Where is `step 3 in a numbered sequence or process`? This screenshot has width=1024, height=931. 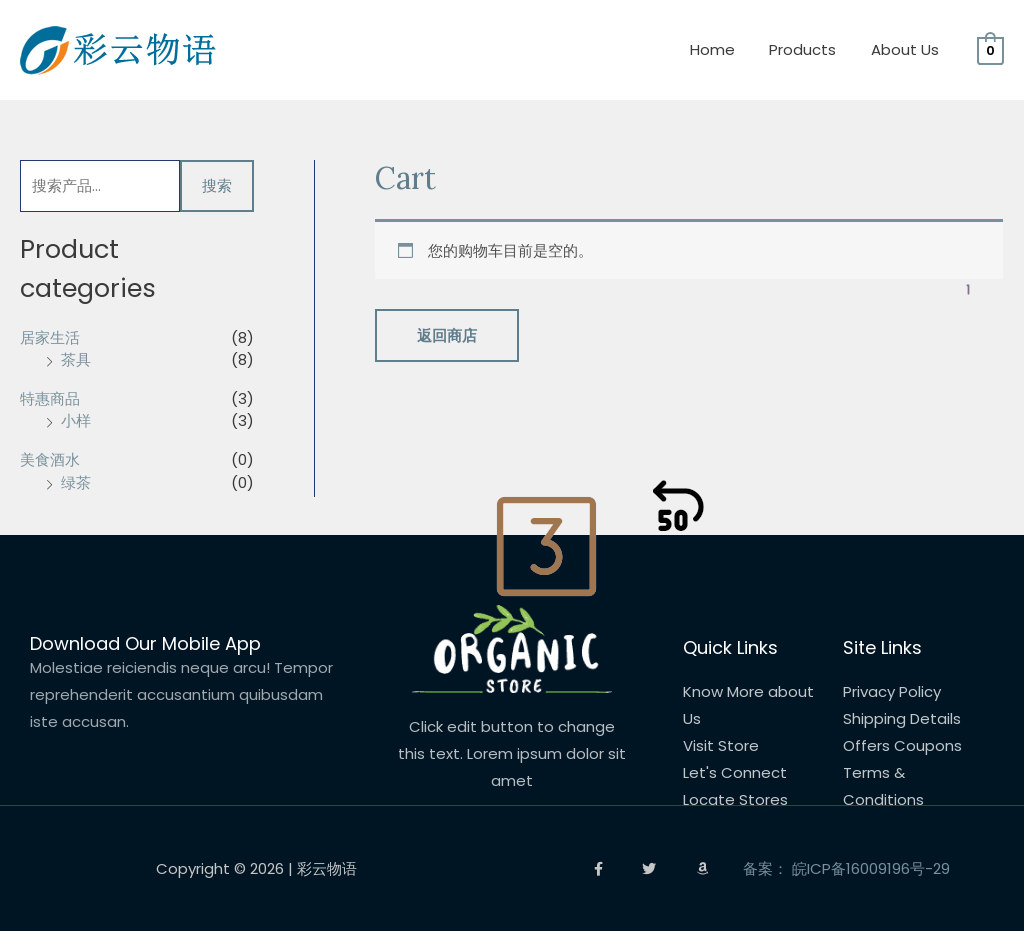
step 3 in a numbered sequence or process is located at coordinates (546, 546).